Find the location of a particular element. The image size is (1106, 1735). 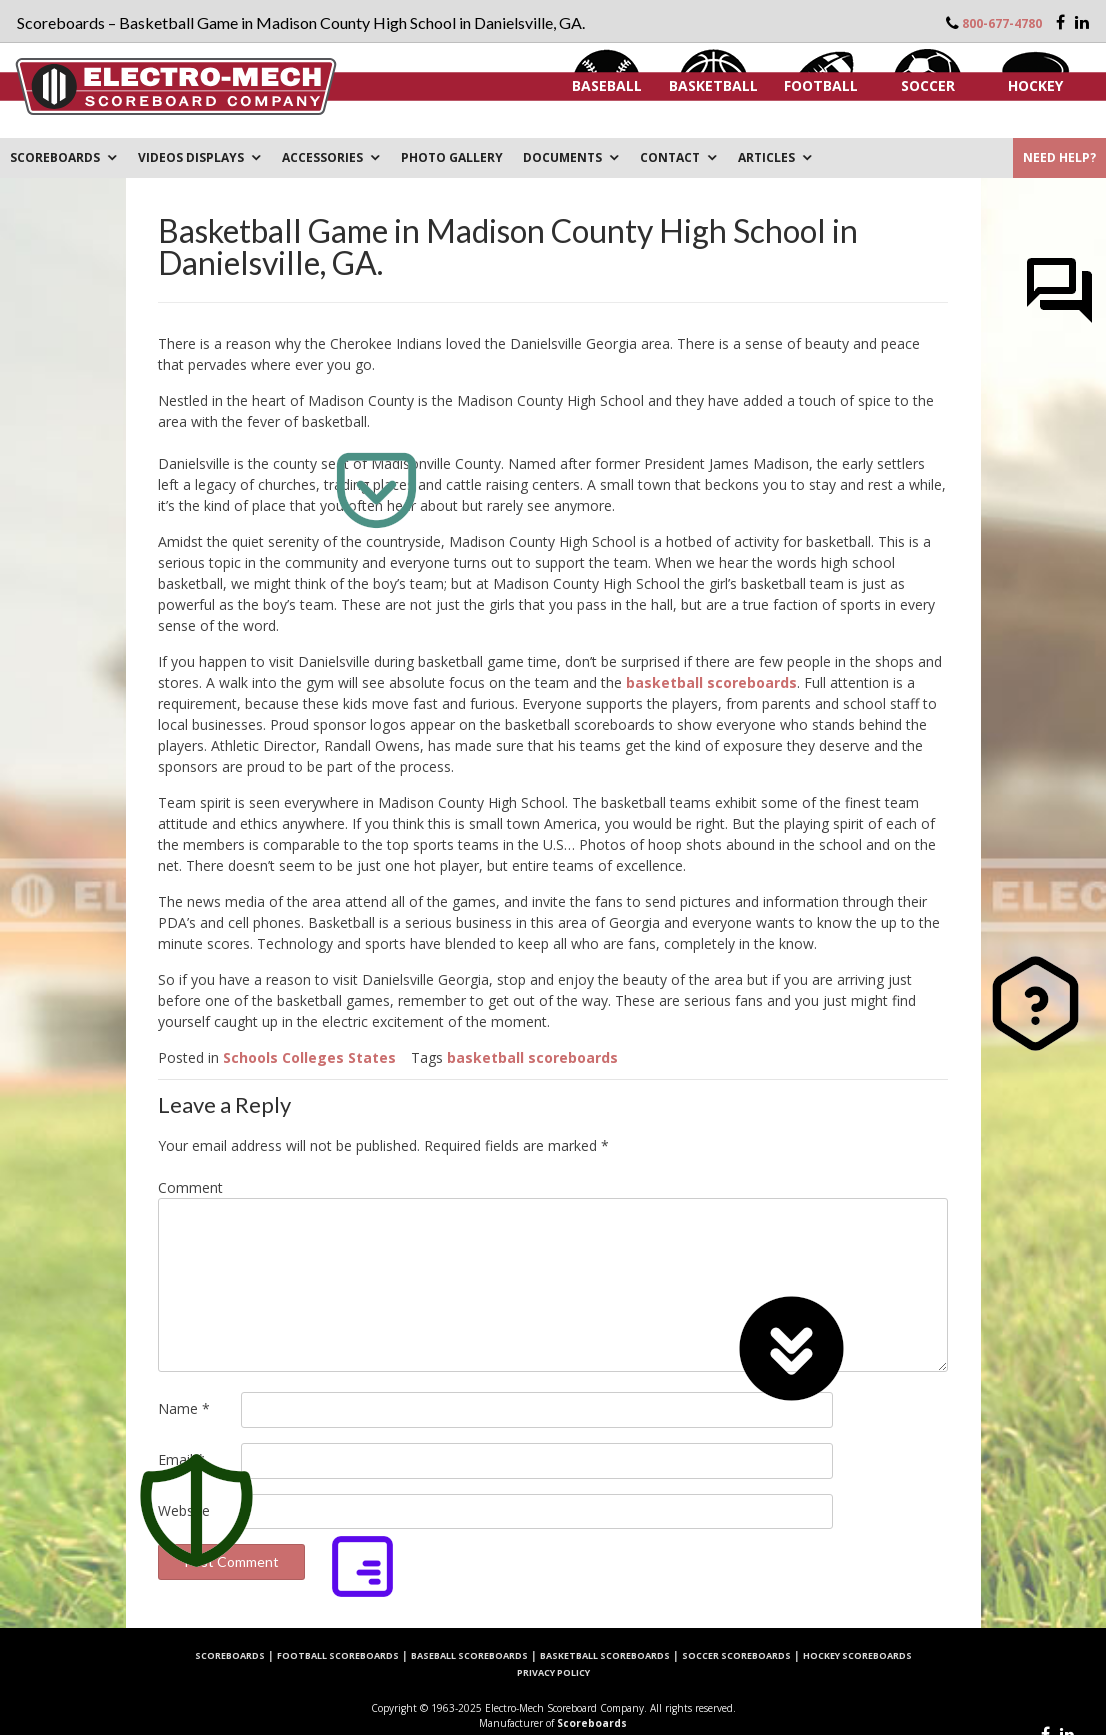

align content to bottom-right of container is located at coordinates (362, 1566).